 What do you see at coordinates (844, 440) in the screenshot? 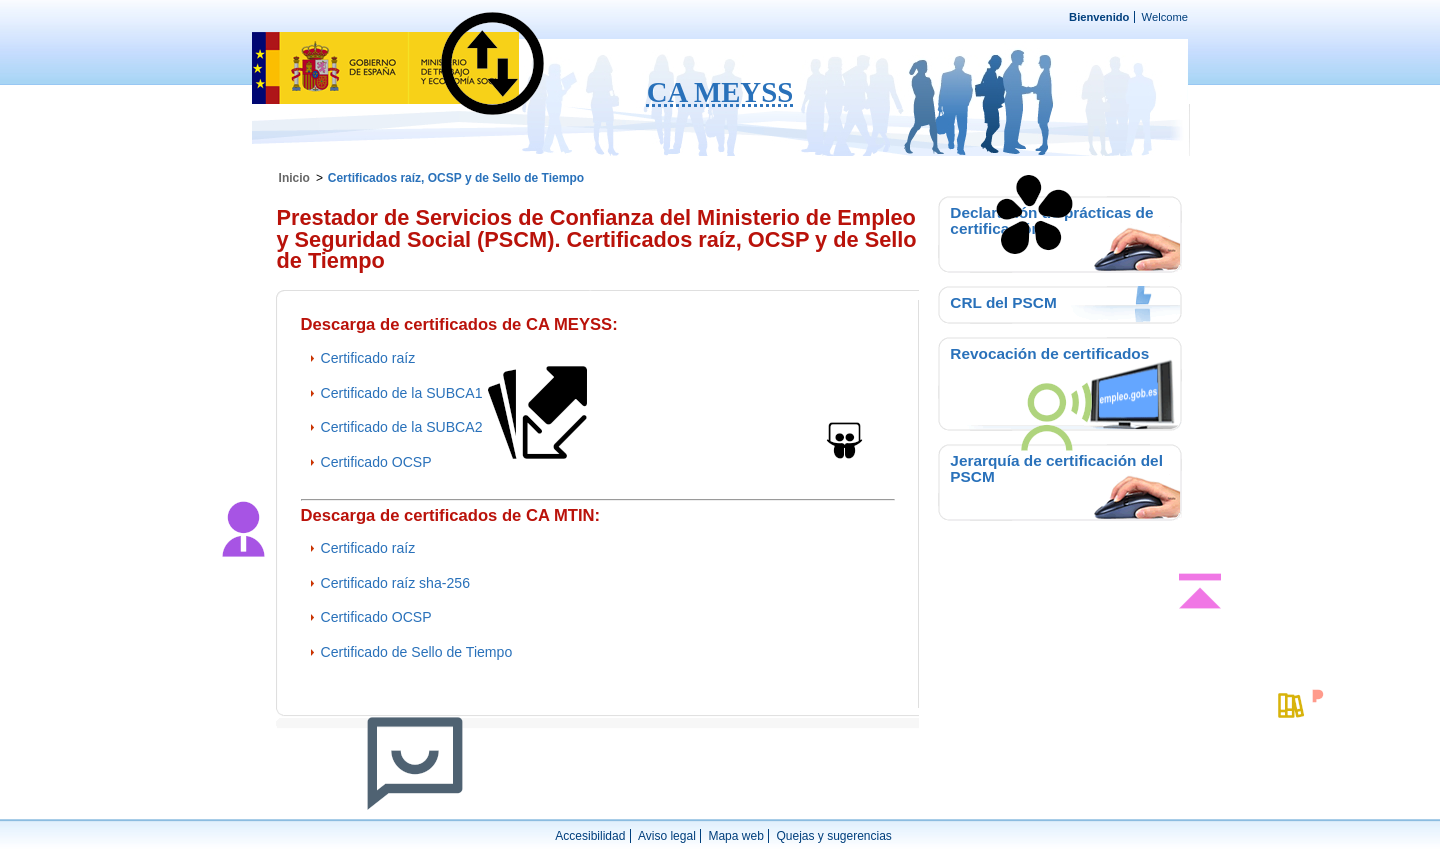
I see `open slideshare` at bounding box center [844, 440].